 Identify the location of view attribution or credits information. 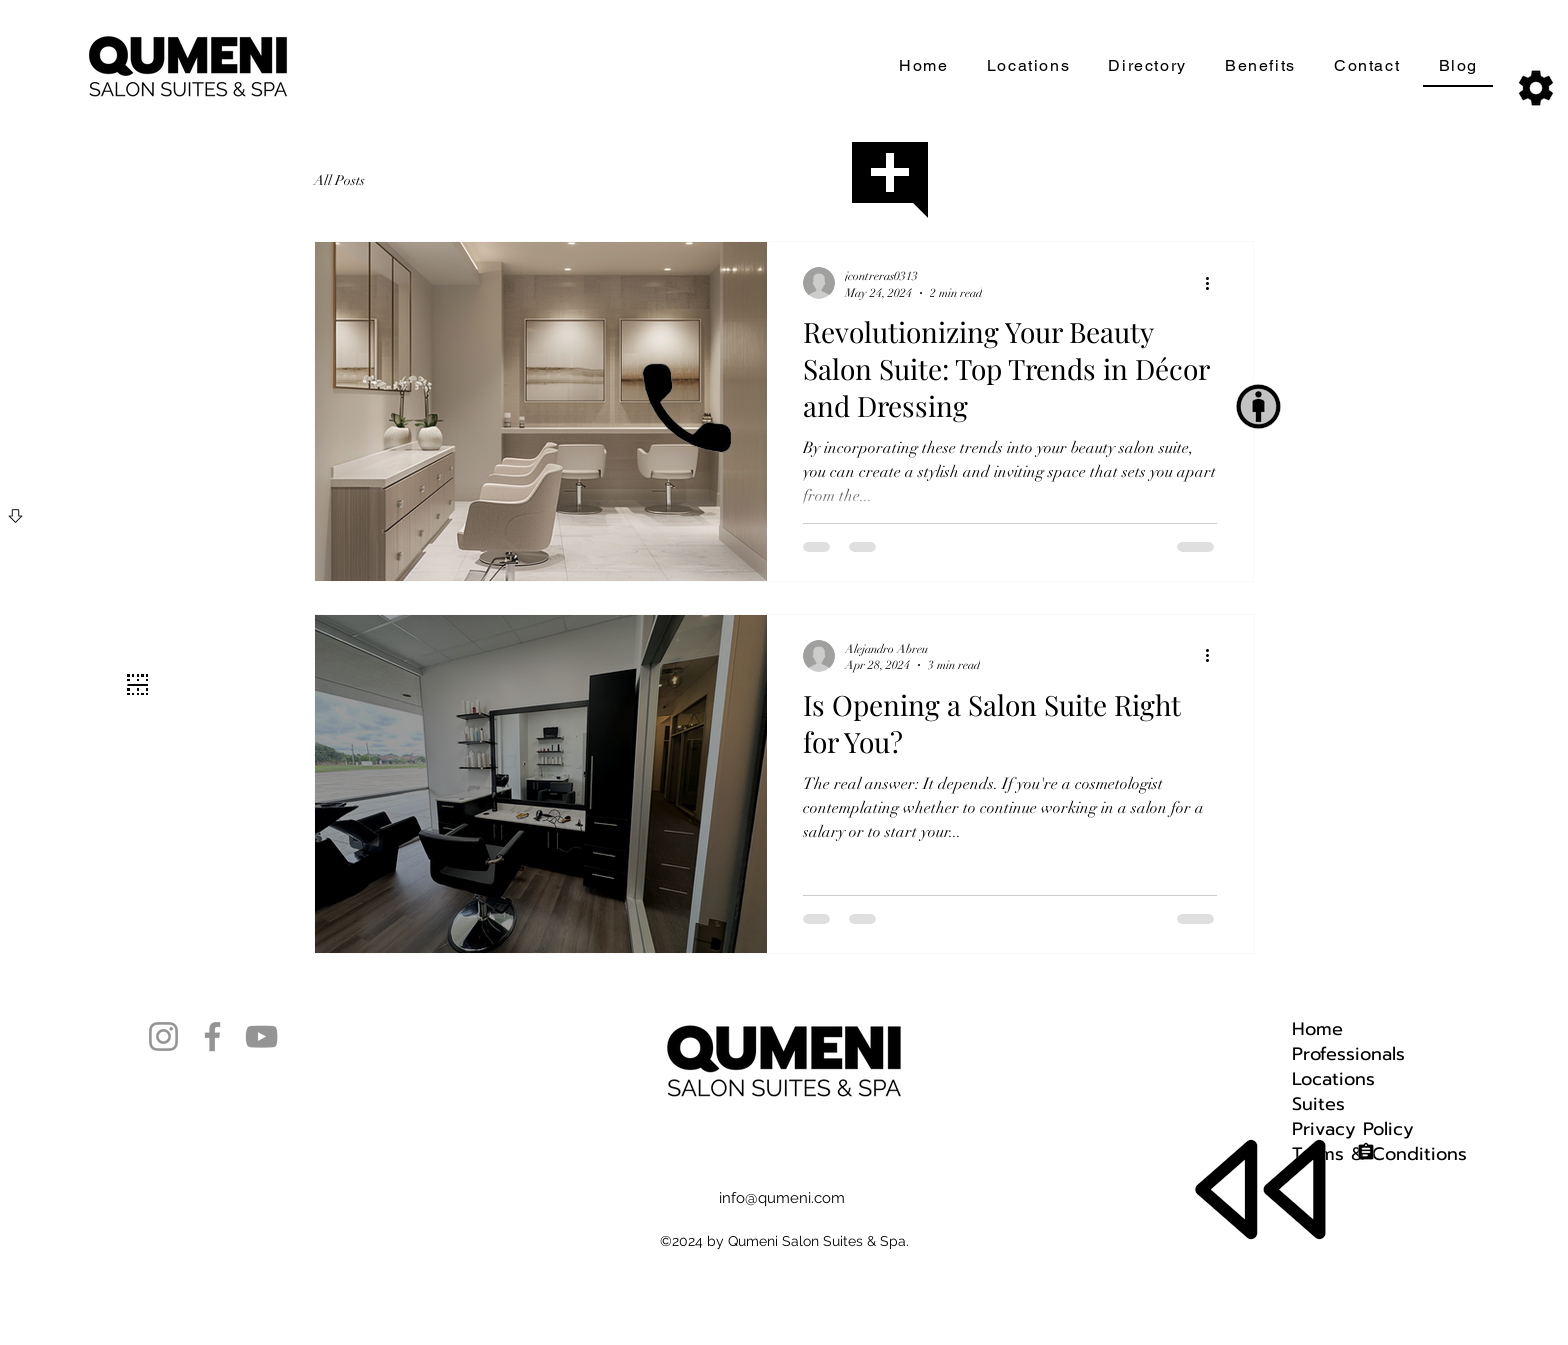
(1258, 406).